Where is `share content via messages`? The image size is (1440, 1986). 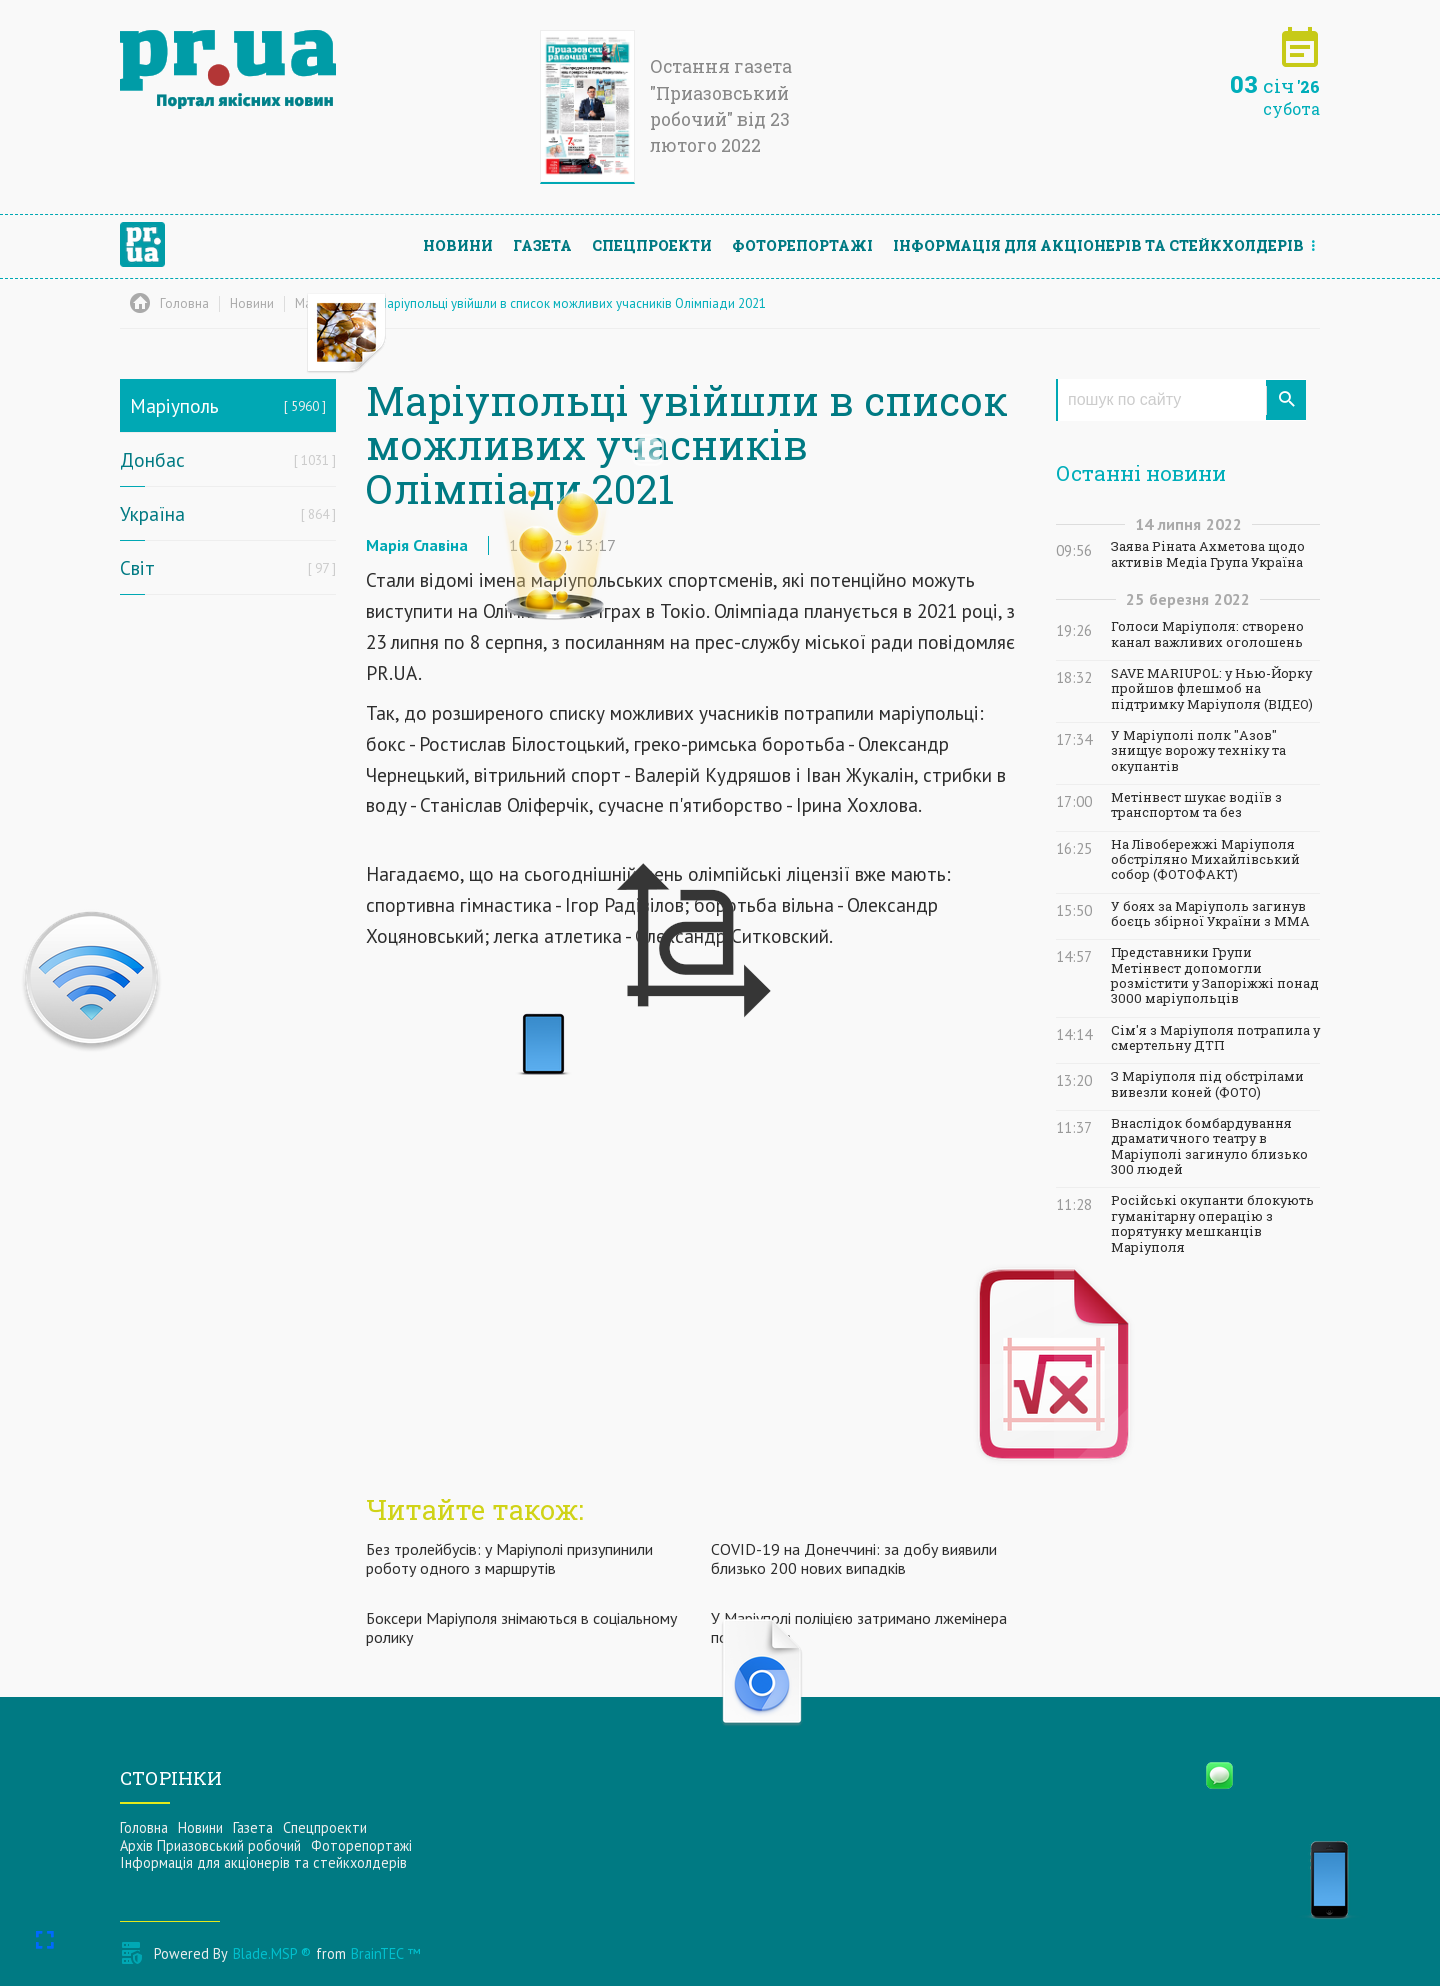 share content via messages is located at coordinates (1219, 1775).